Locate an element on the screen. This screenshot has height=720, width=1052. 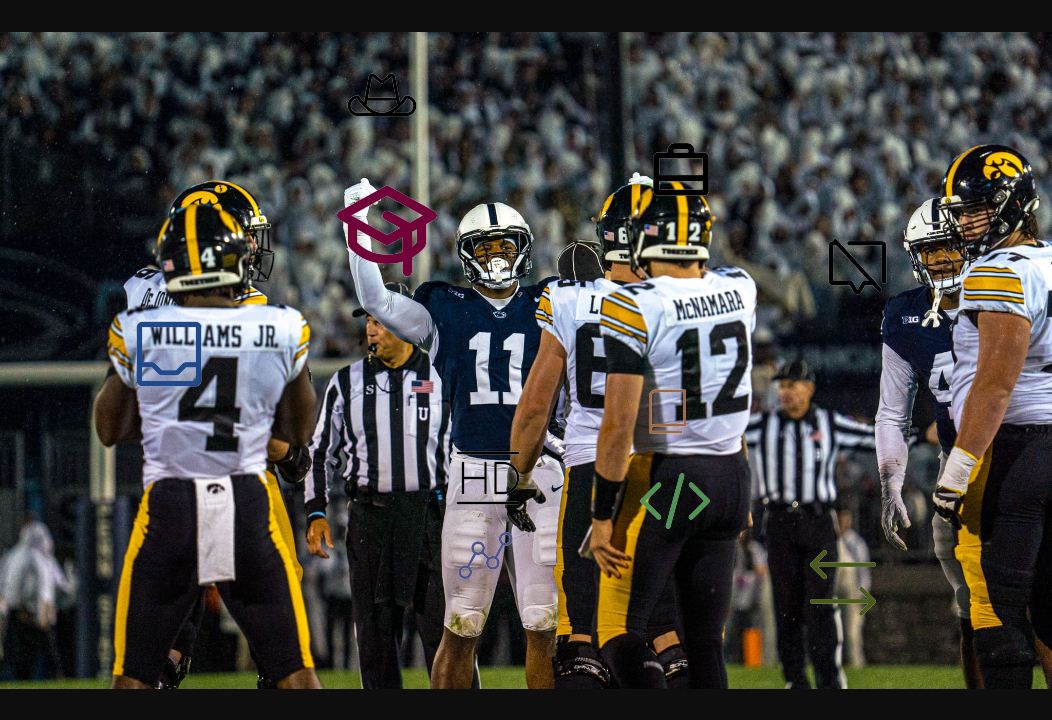
access education or learning resources is located at coordinates (387, 228).